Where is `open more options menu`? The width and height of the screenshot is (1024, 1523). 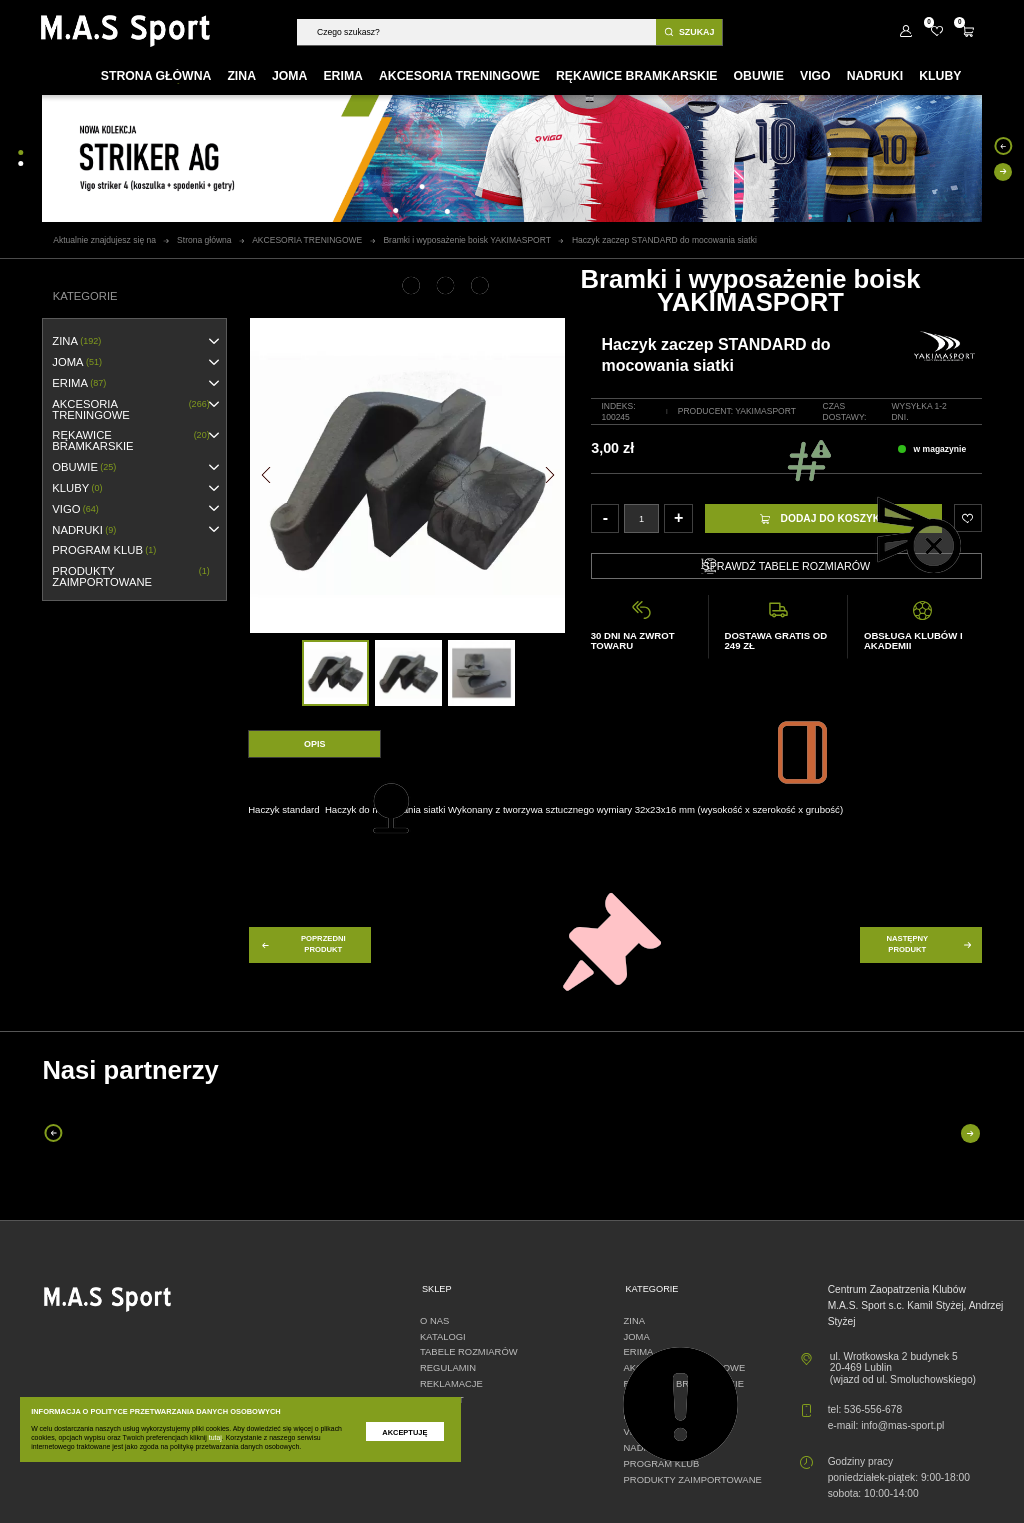
open more options menu is located at coordinates (445, 285).